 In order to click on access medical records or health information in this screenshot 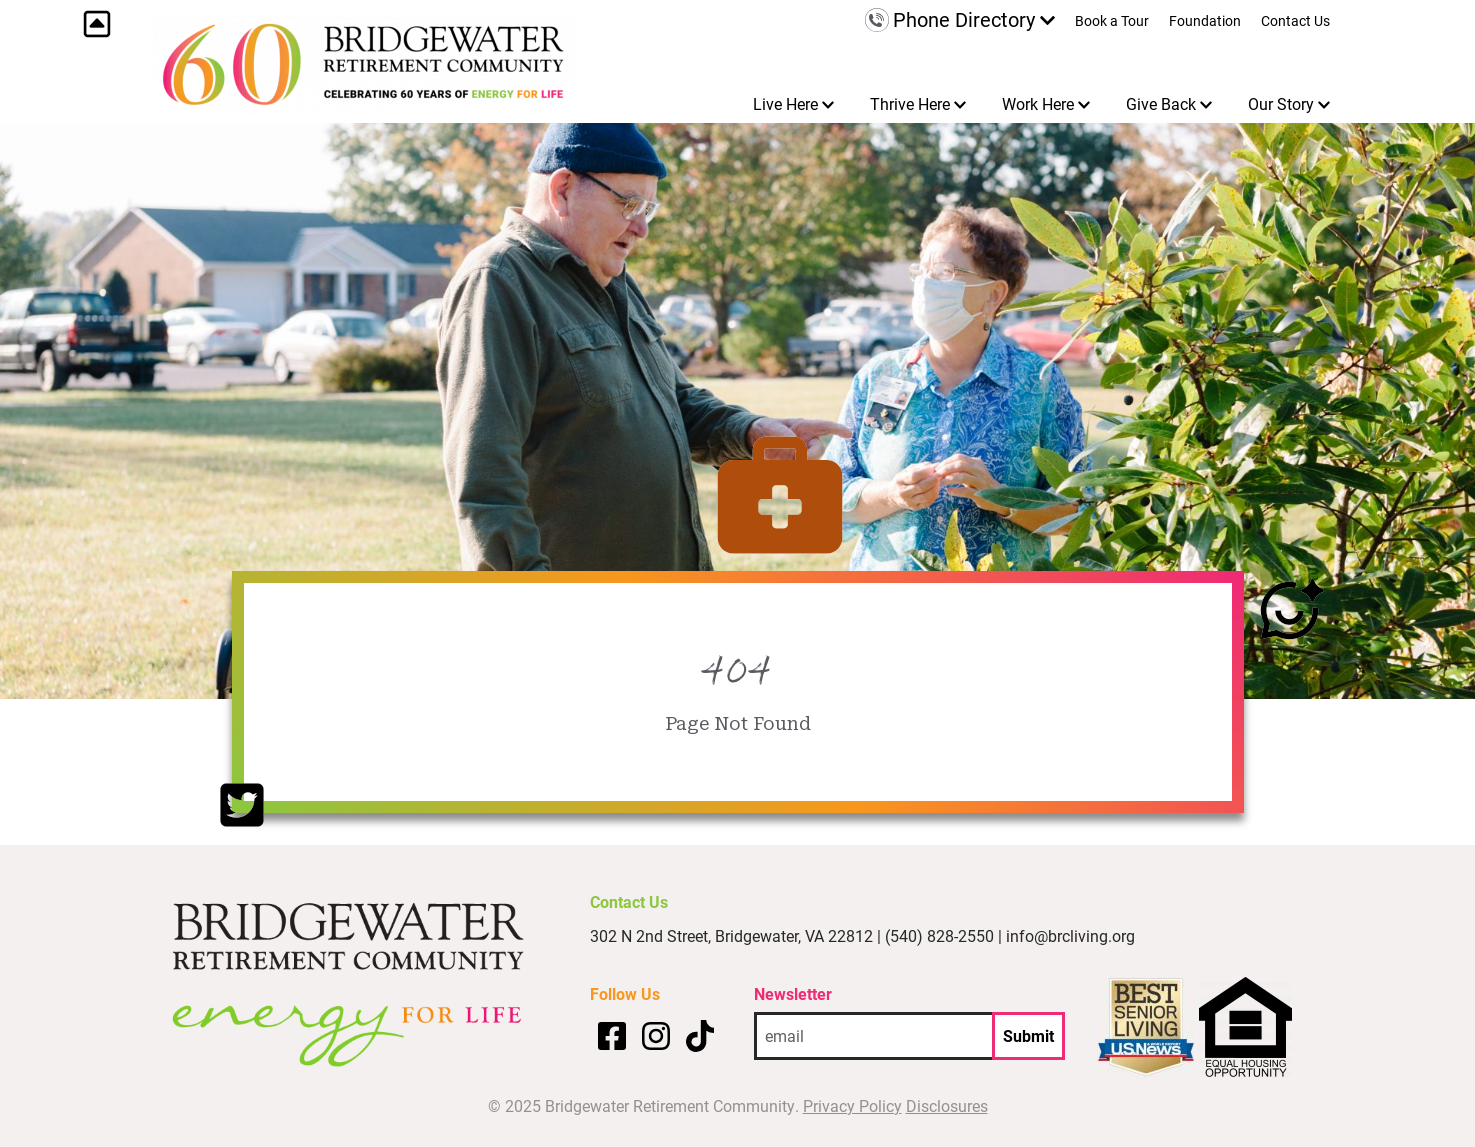, I will do `click(780, 499)`.